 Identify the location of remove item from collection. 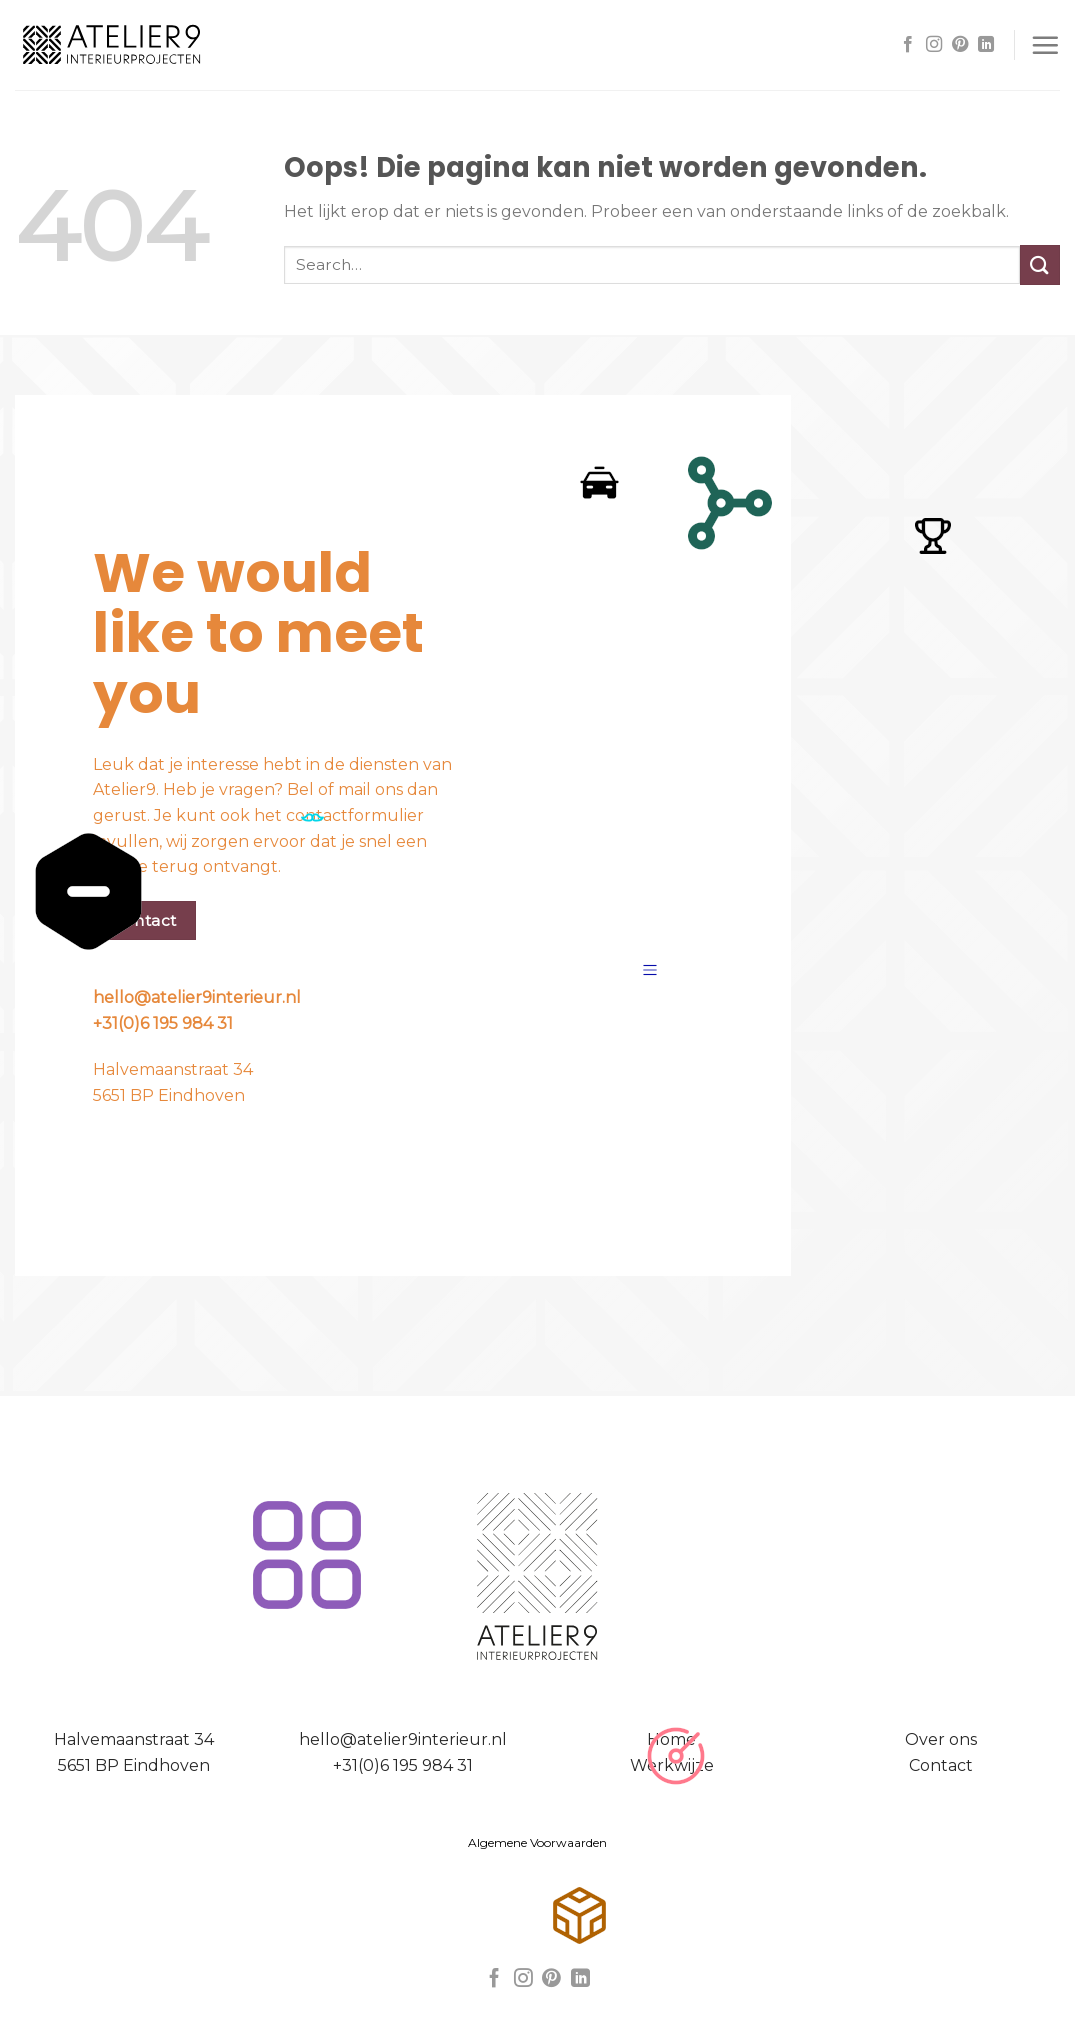
(88, 891).